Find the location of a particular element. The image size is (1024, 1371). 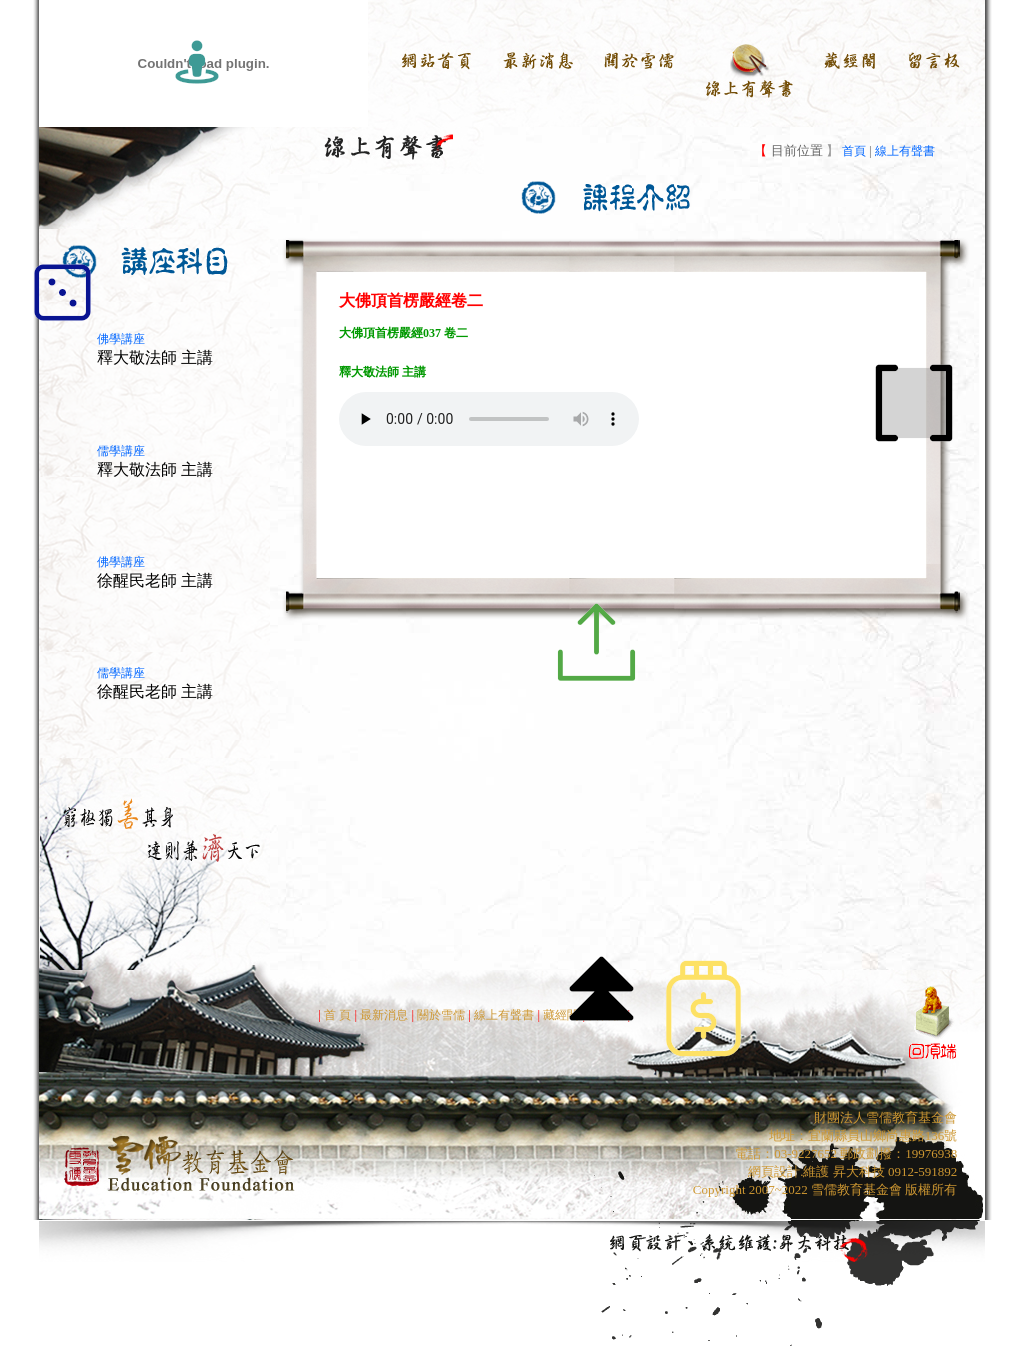

randomize or shuffle content is located at coordinates (62, 292).